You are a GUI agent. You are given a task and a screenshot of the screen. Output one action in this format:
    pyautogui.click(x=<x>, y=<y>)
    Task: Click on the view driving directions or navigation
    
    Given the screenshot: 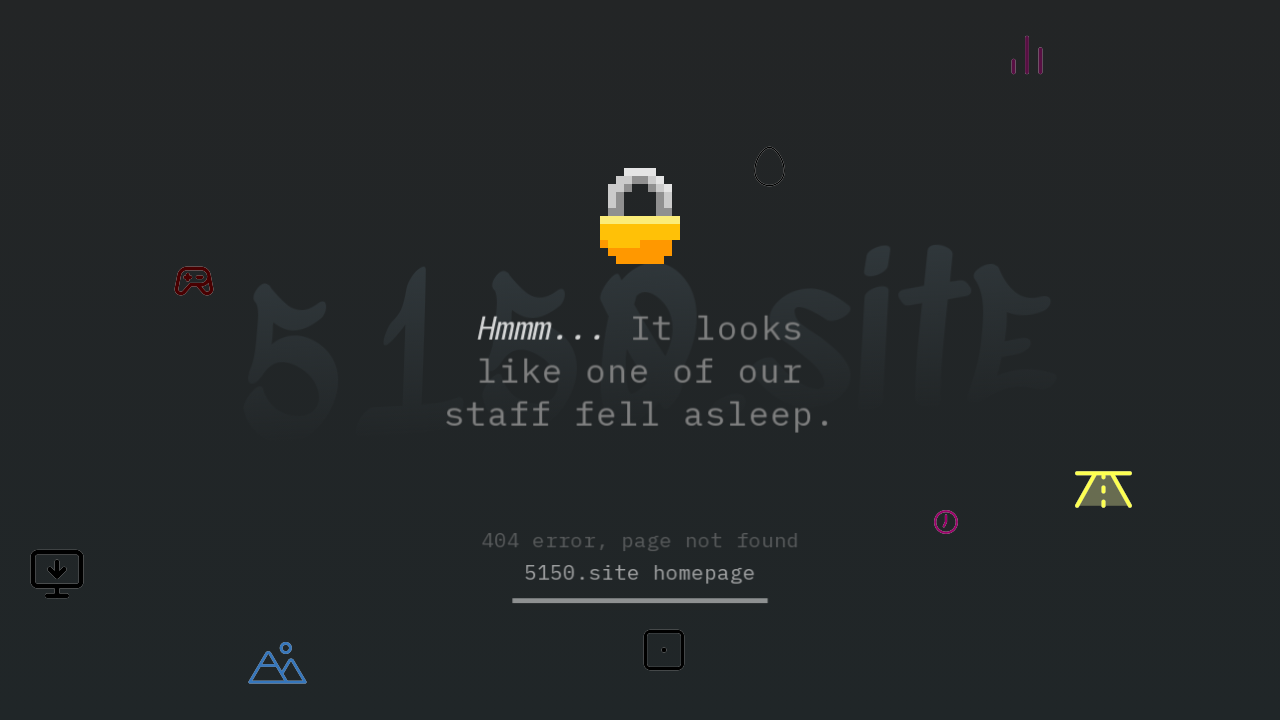 What is the action you would take?
    pyautogui.click(x=1103, y=489)
    